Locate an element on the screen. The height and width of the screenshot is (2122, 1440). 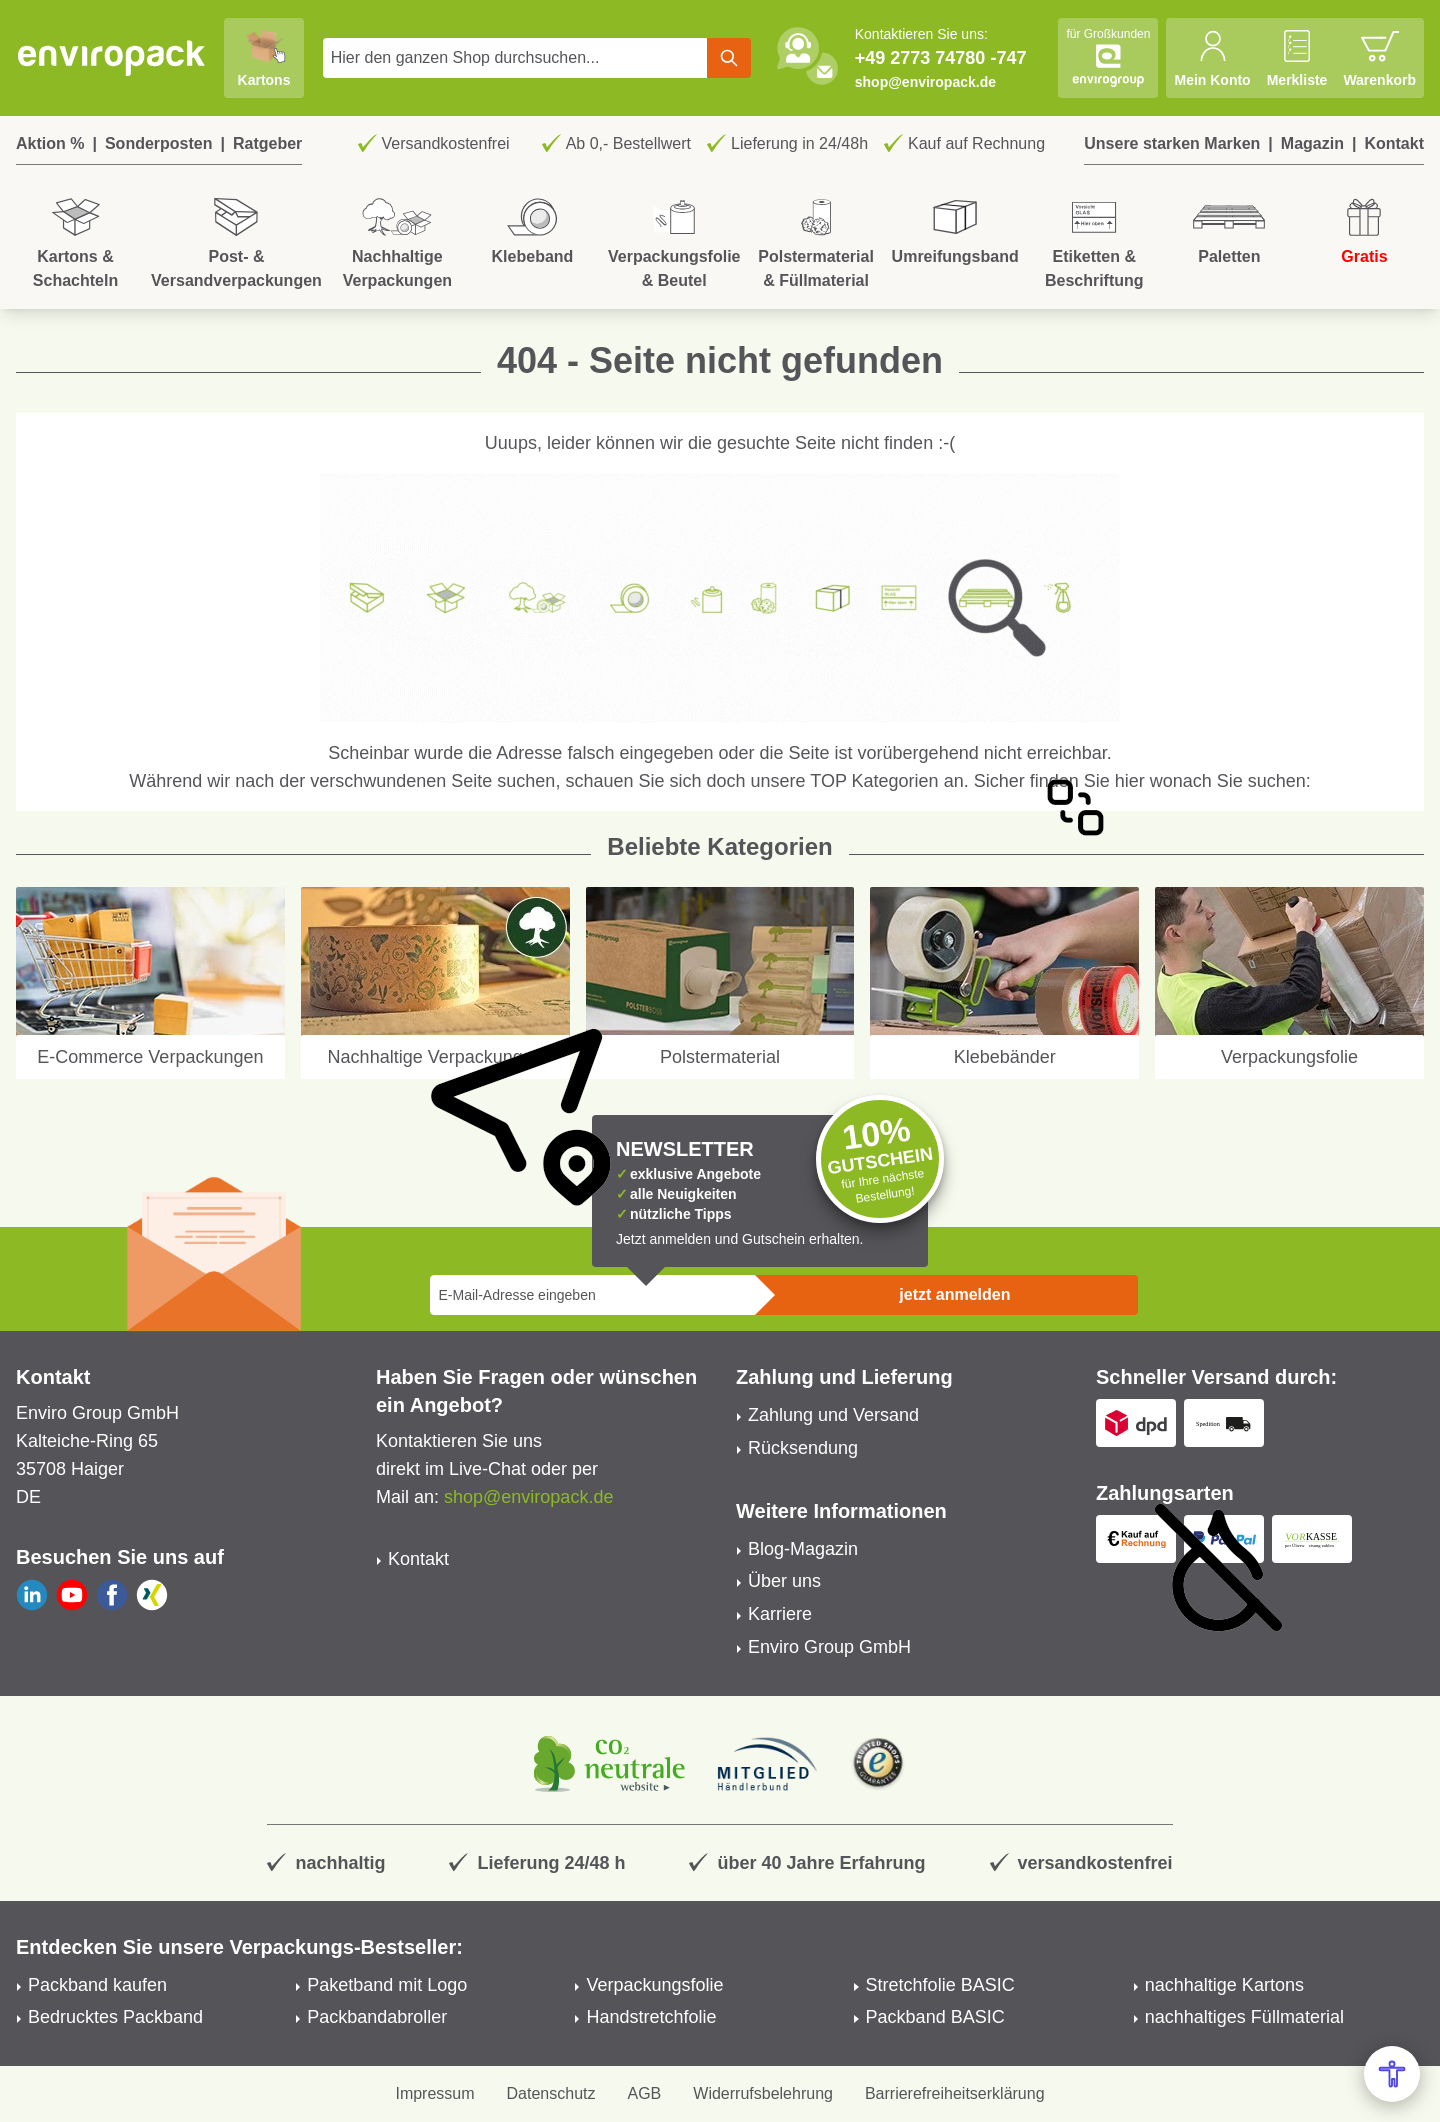
send current location is located at coordinates (518, 1113).